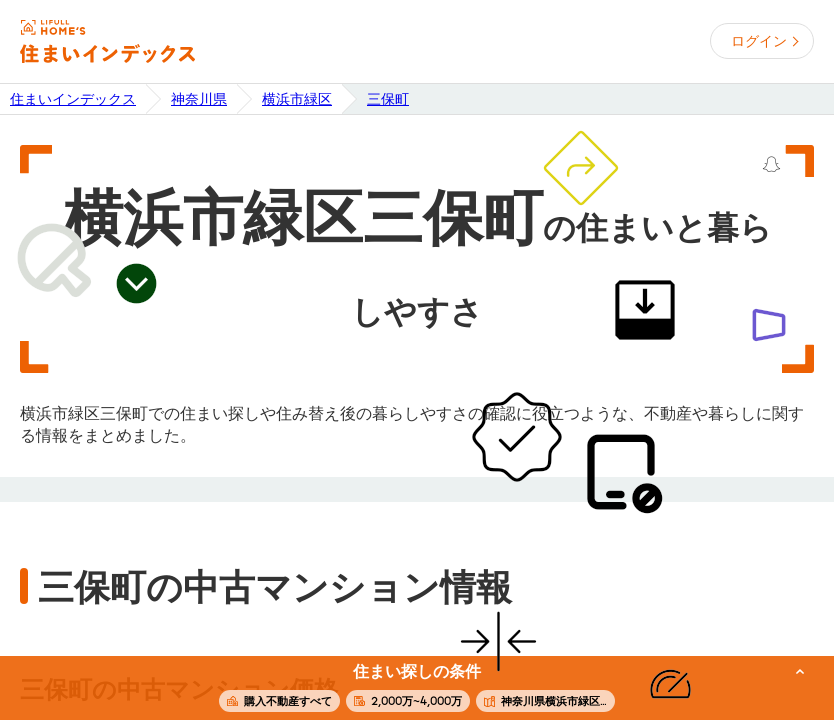  I want to click on expand to show more content, so click(136, 283).